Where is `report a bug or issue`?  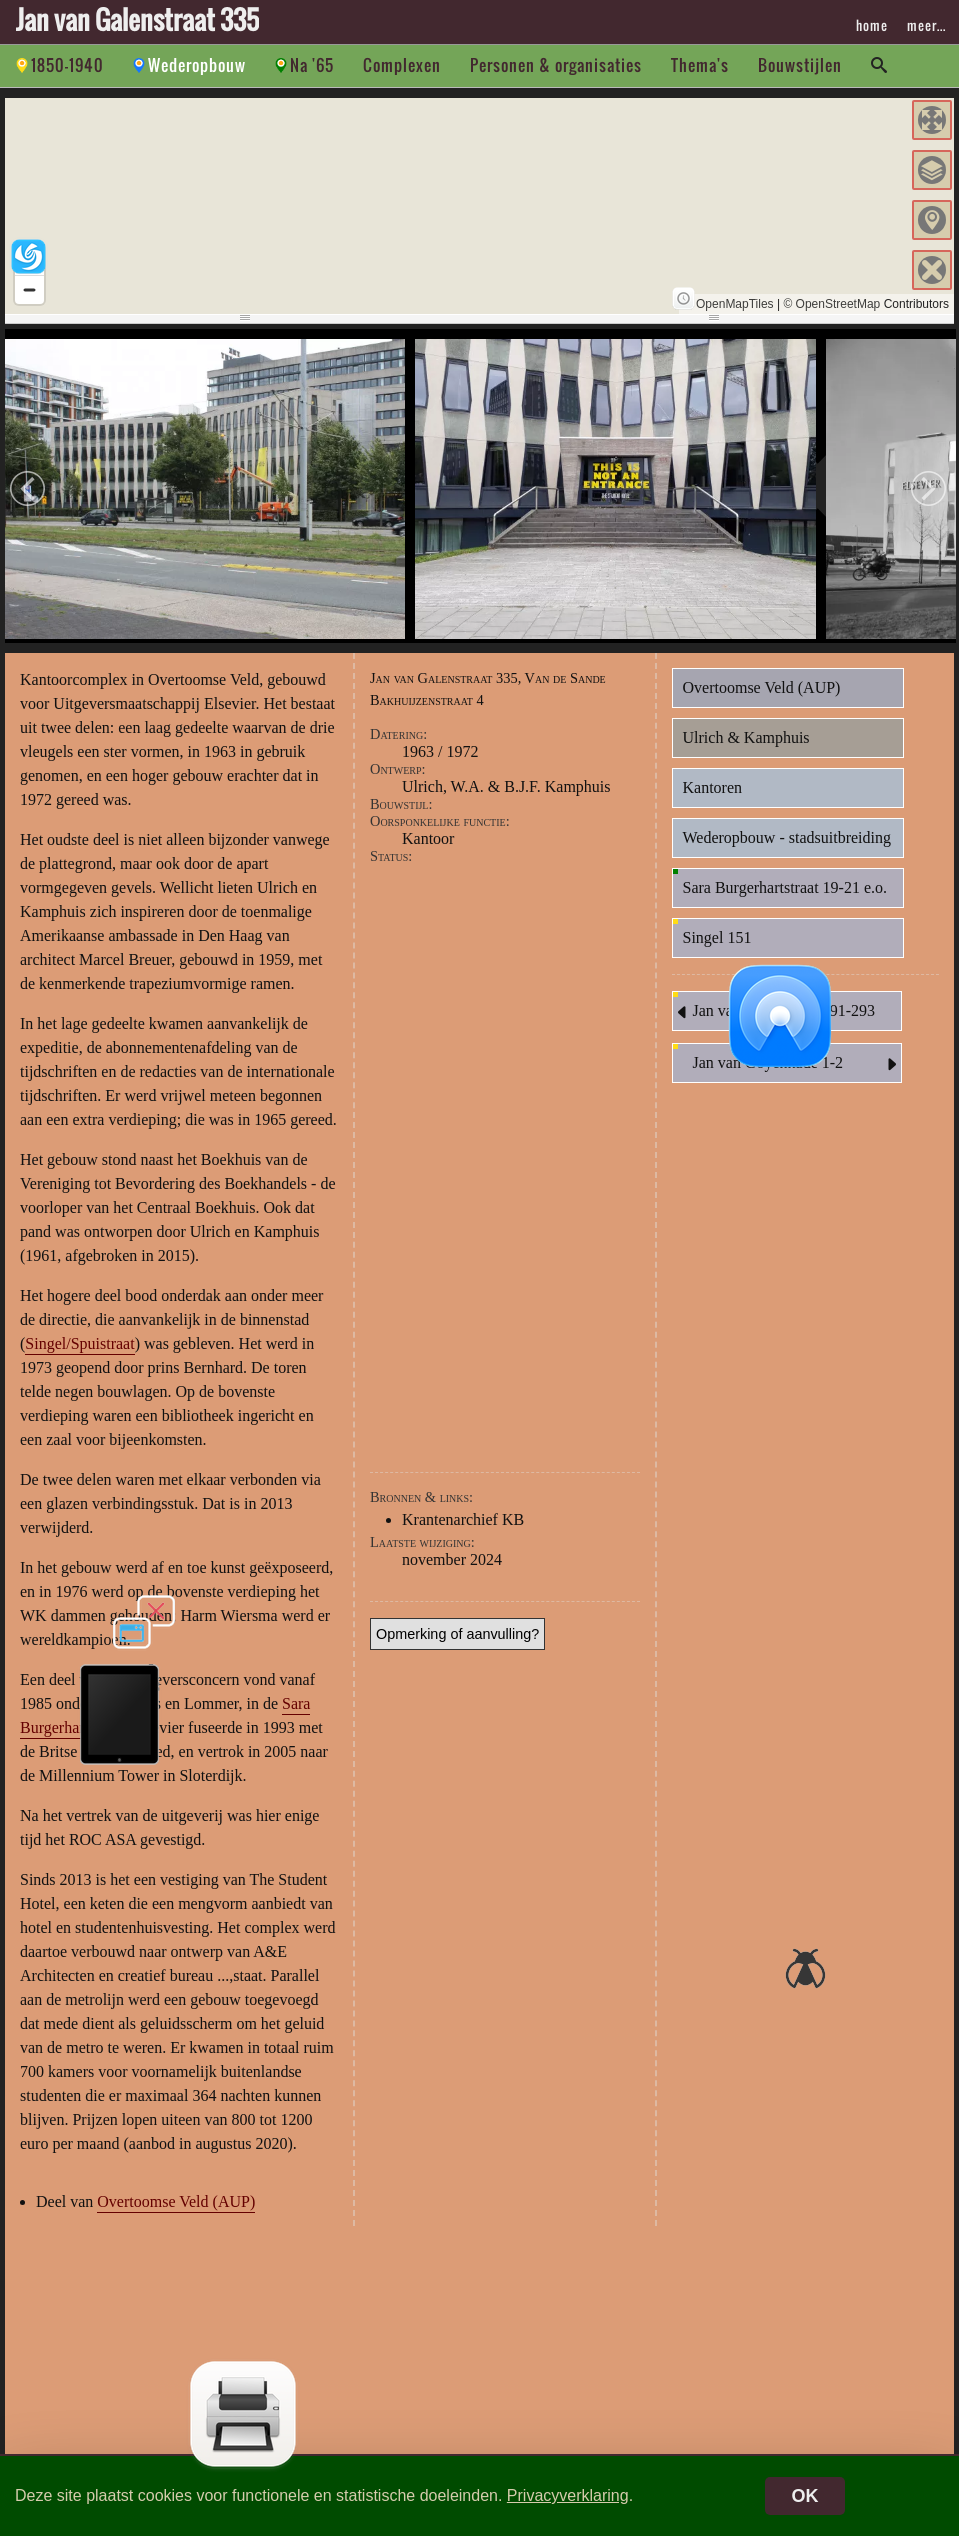 report a bug or issue is located at coordinates (805, 1968).